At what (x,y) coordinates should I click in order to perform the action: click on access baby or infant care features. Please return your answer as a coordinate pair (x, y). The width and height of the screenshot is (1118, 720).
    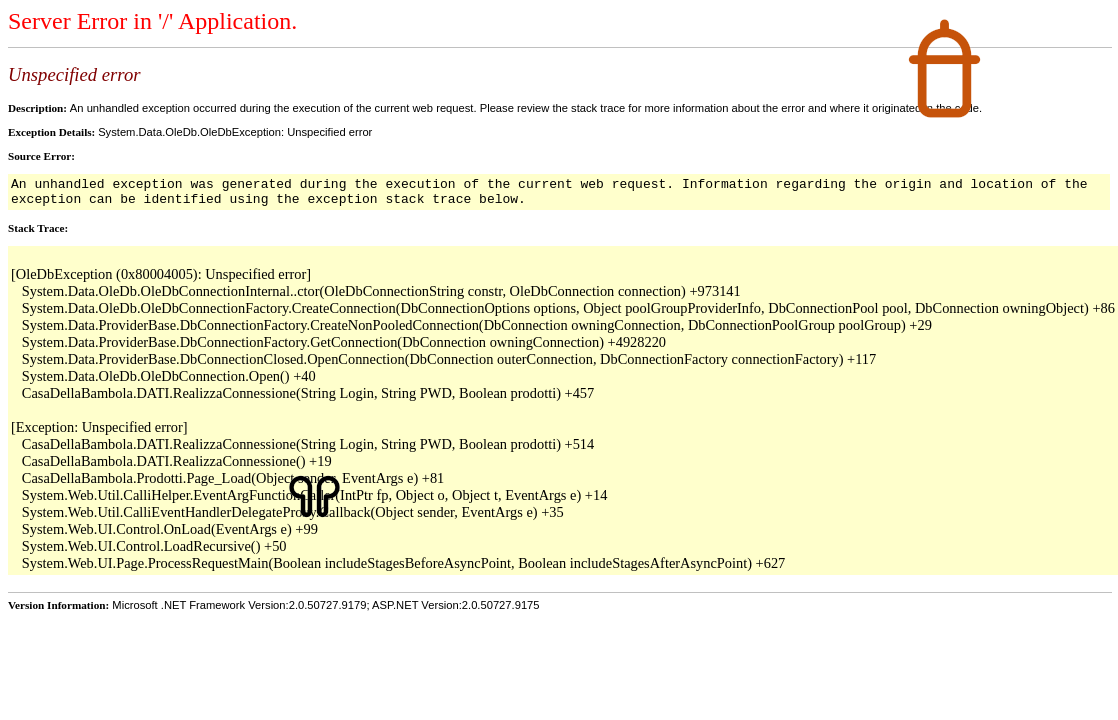
    Looking at the image, I should click on (944, 68).